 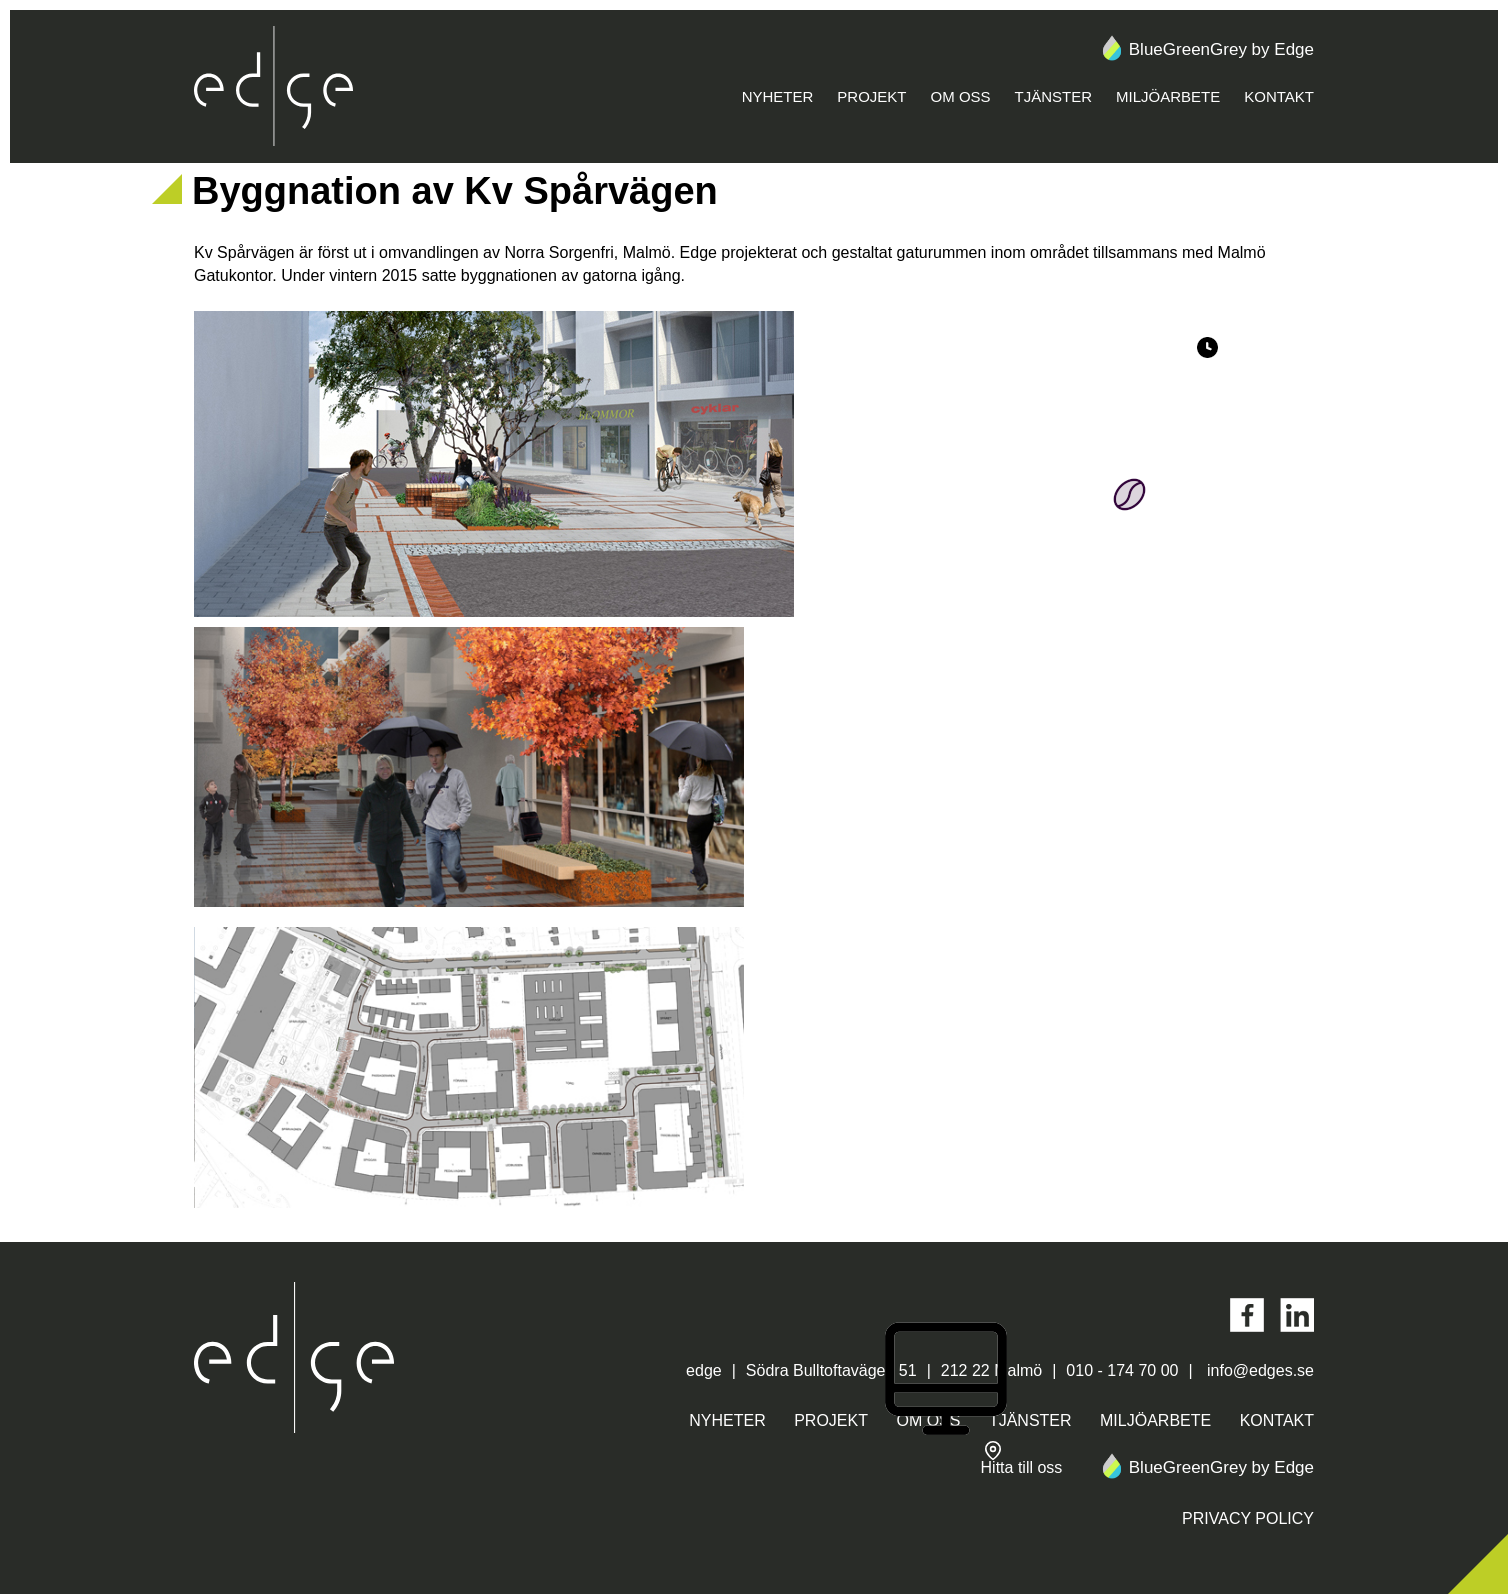 I want to click on access coffee shop or café locations, so click(x=1129, y=494).